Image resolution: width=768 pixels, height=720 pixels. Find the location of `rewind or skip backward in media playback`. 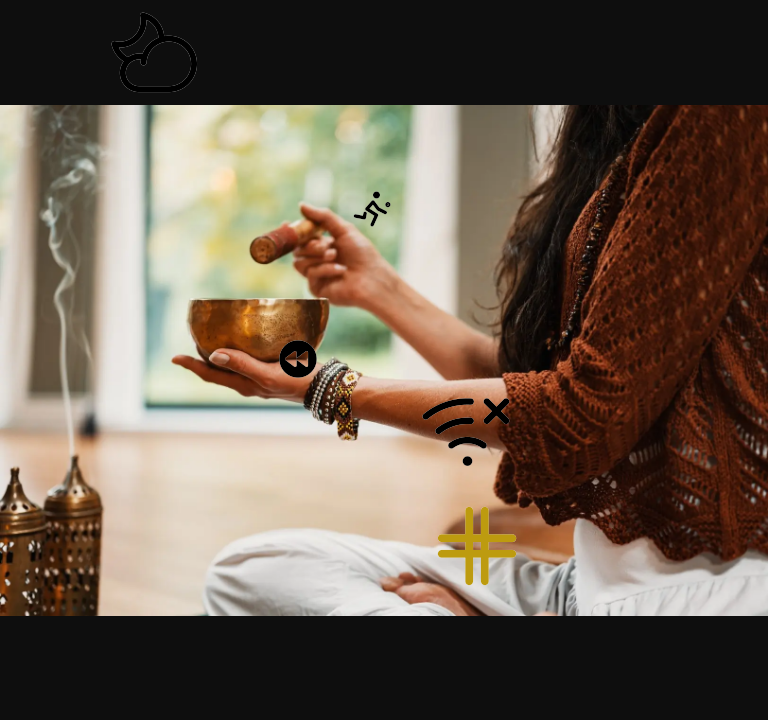

rewind or skip backward in media playback is located at coordinates (298, 359).